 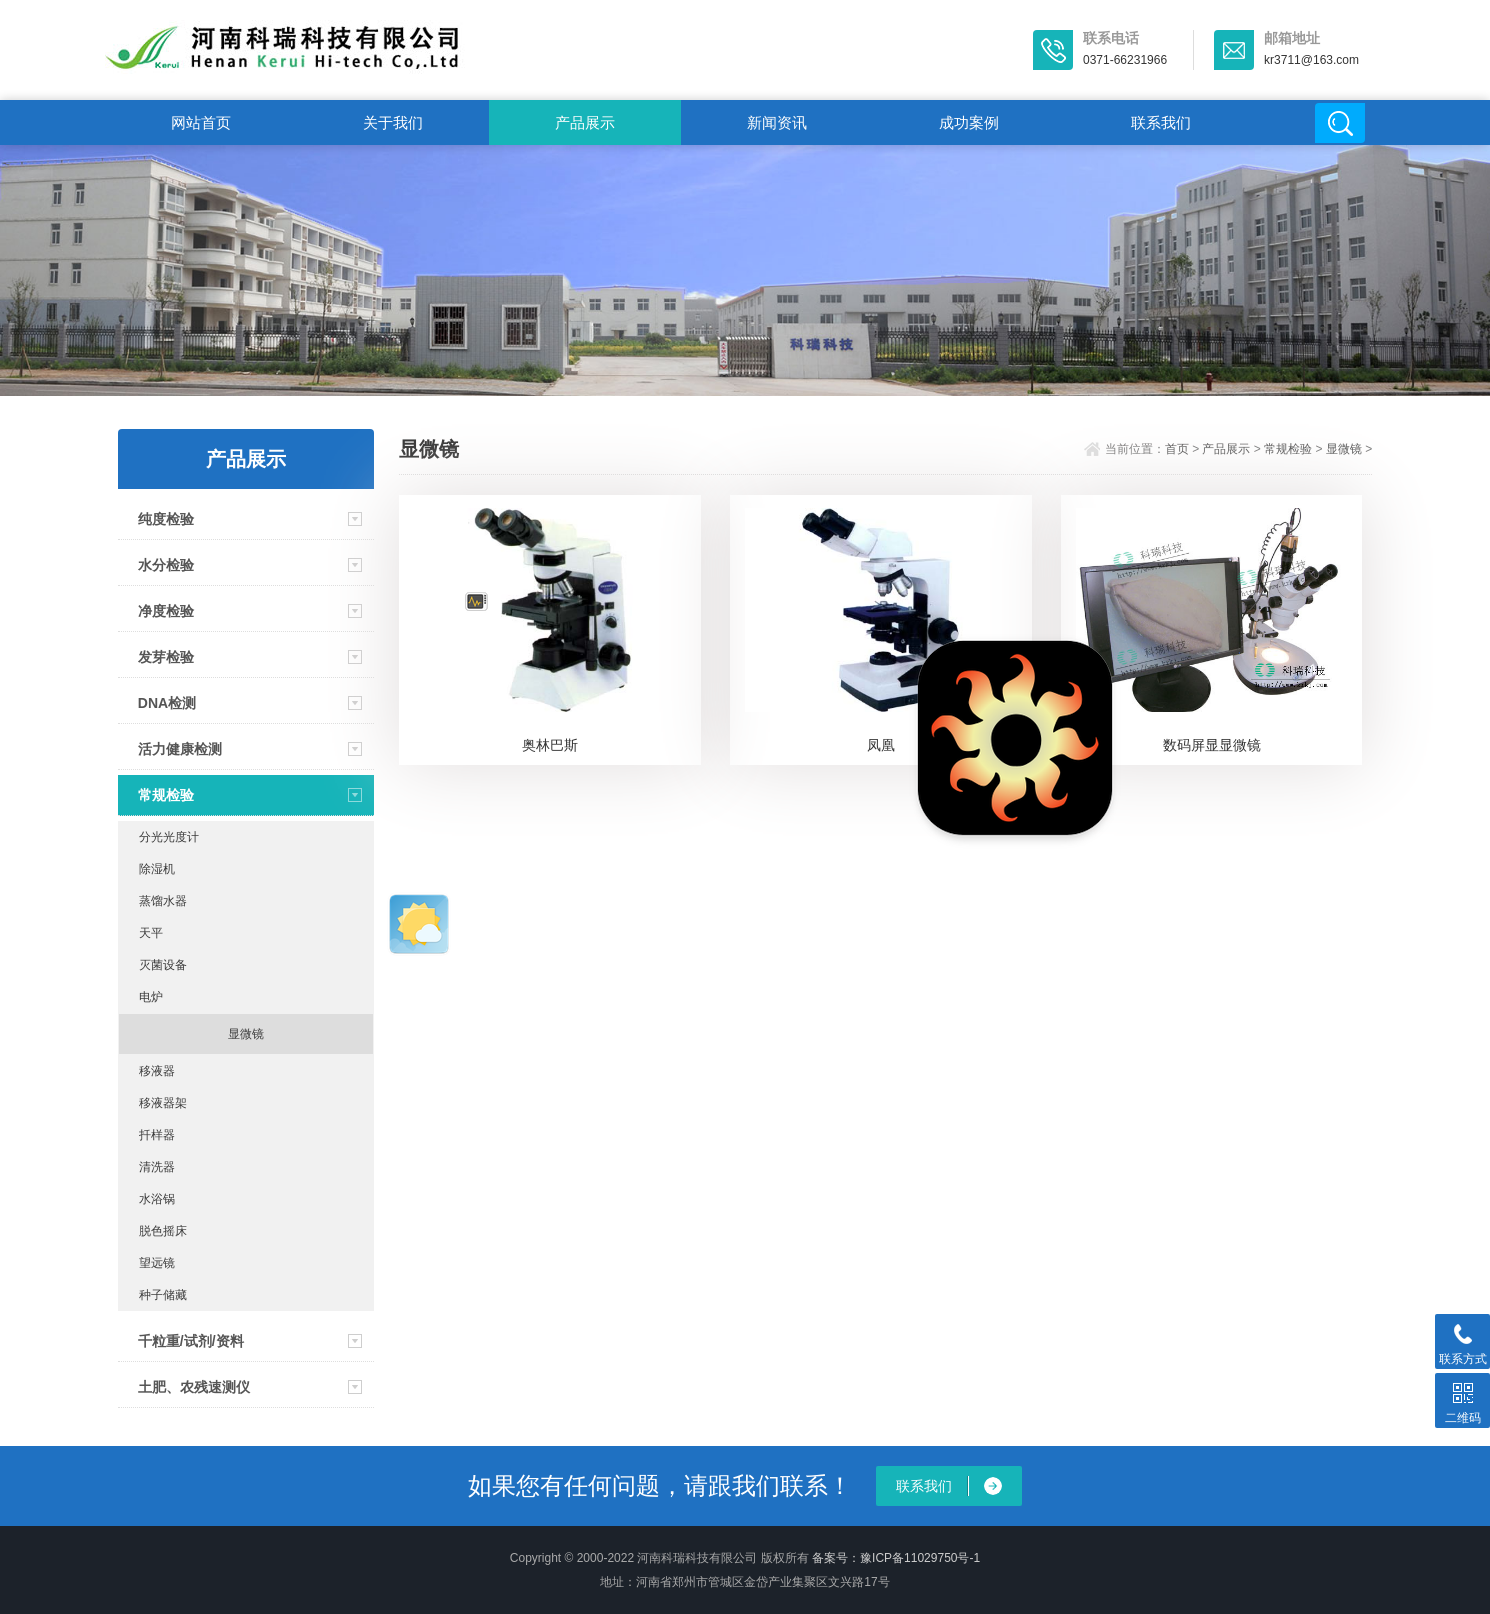 I want to click on launch Hearts of Iron 4 strategy game, so click(x=1015, y=738).